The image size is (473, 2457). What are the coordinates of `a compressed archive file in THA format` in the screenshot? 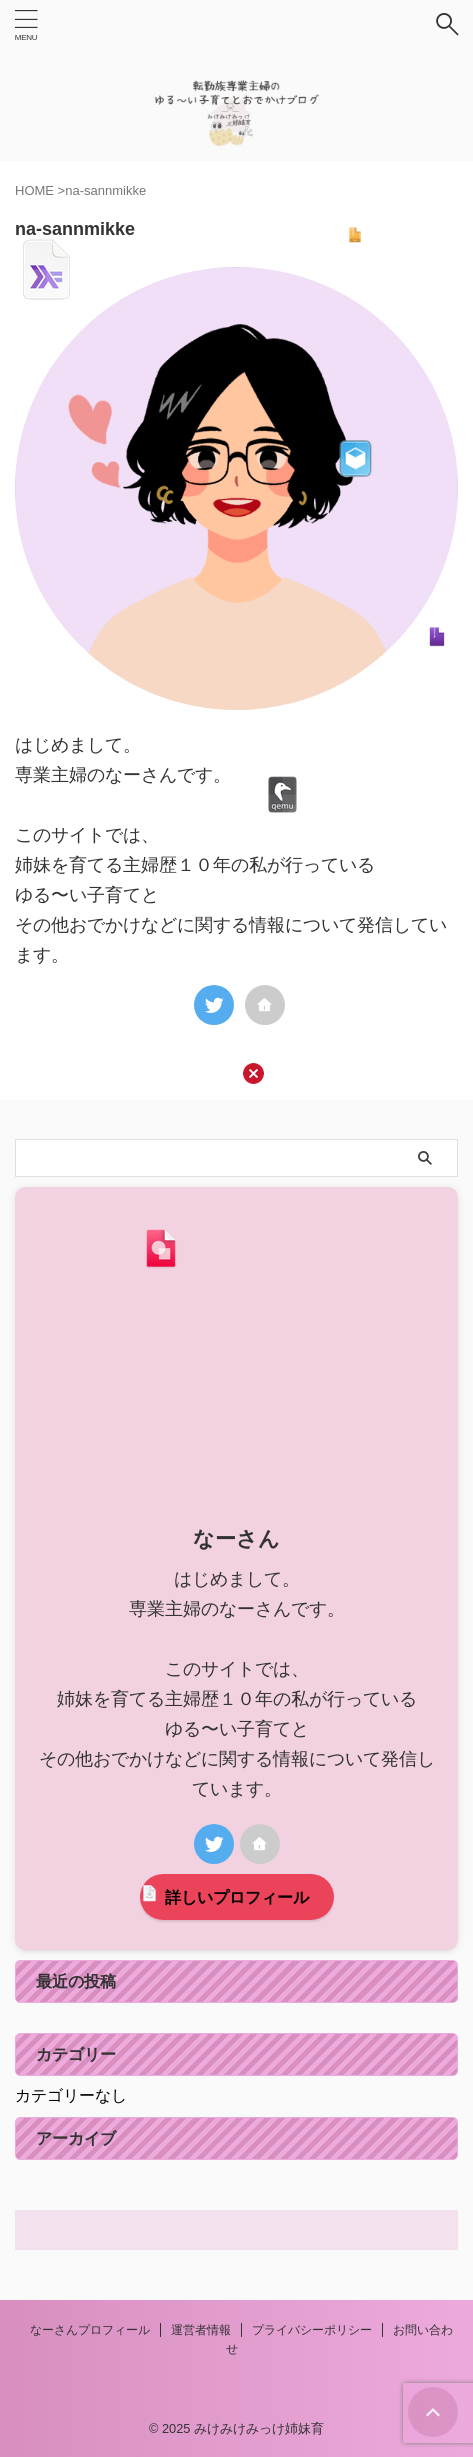 It's located at (355, 235).